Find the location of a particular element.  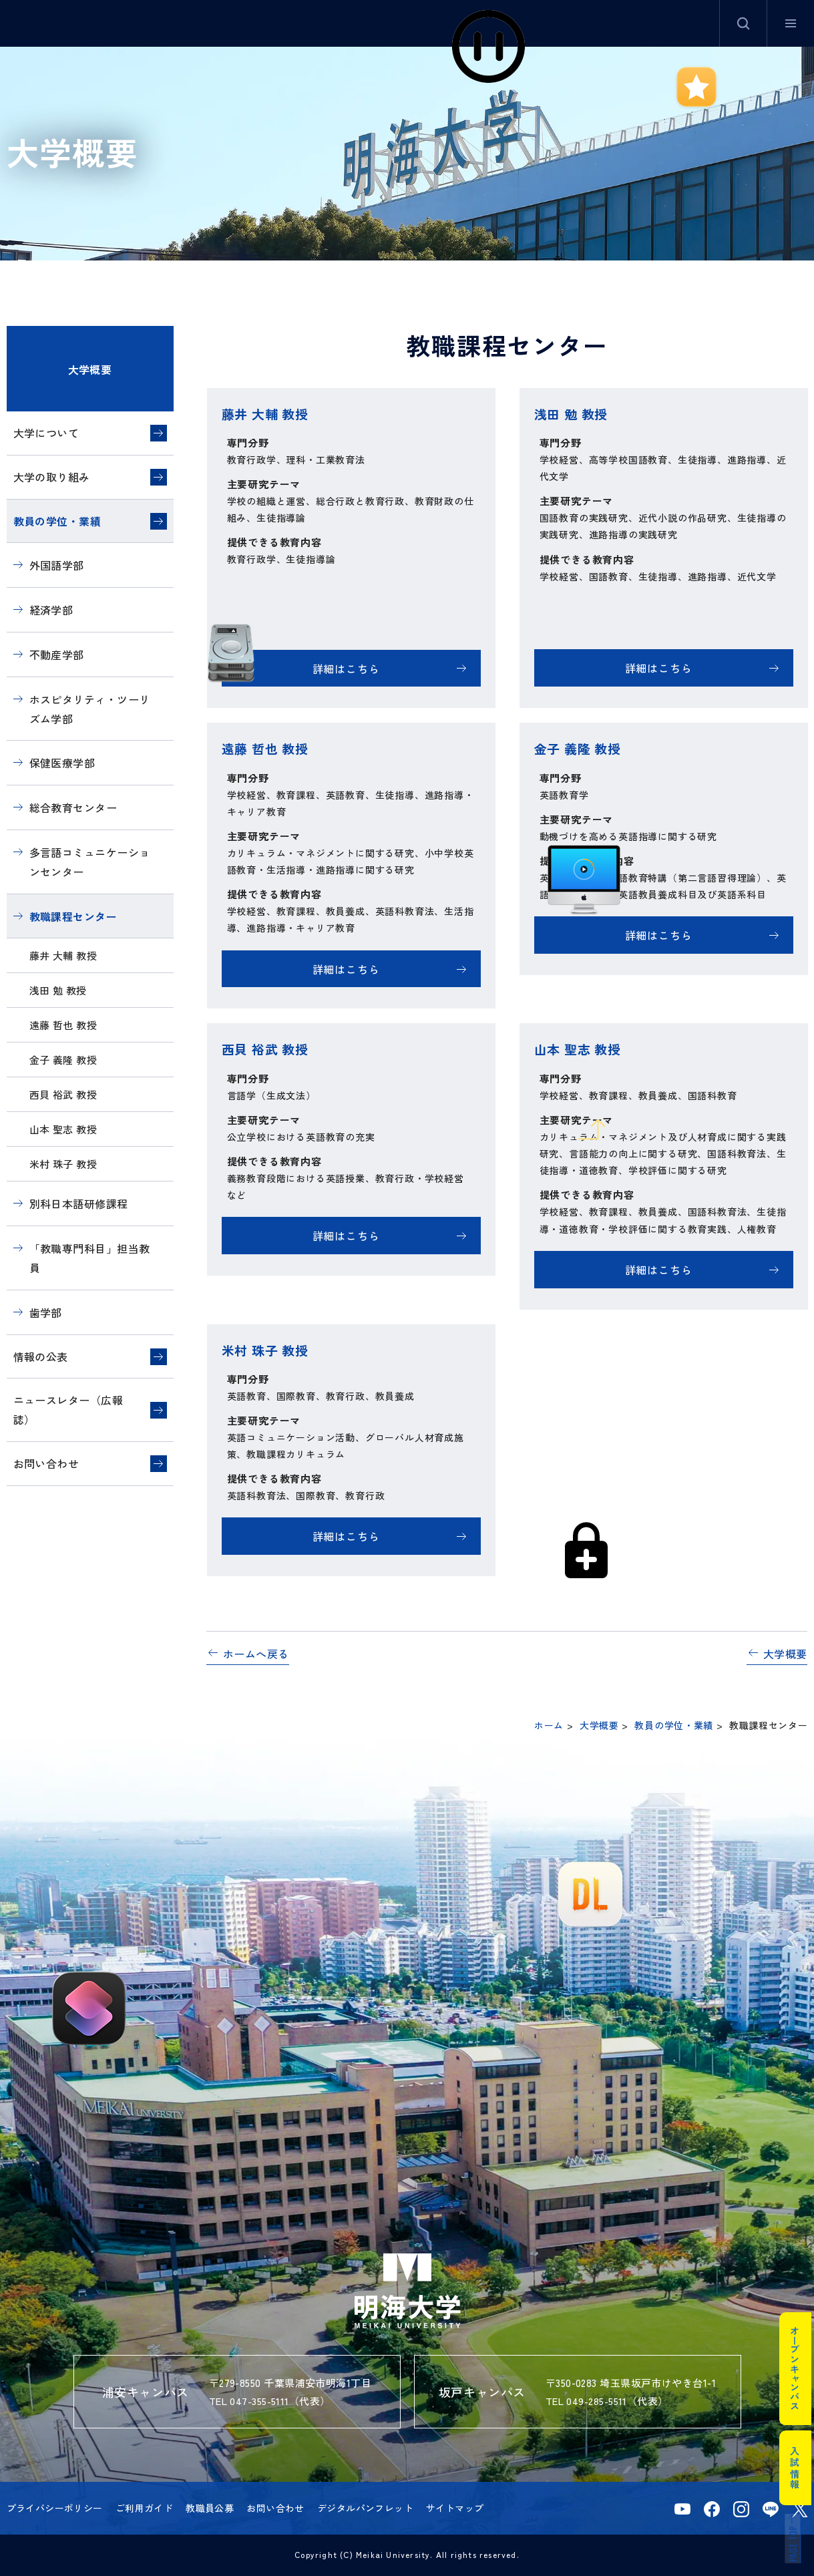

move item up and to the right is located at coordinates (592, 1130).